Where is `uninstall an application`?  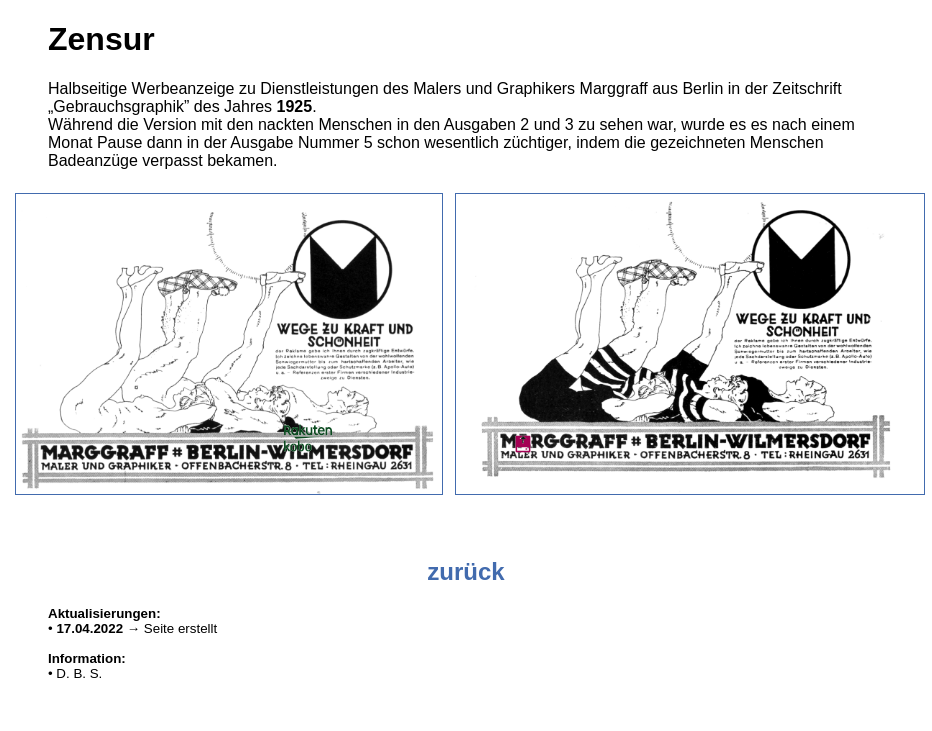
uninstall an application is located at coordinates (523, 444).